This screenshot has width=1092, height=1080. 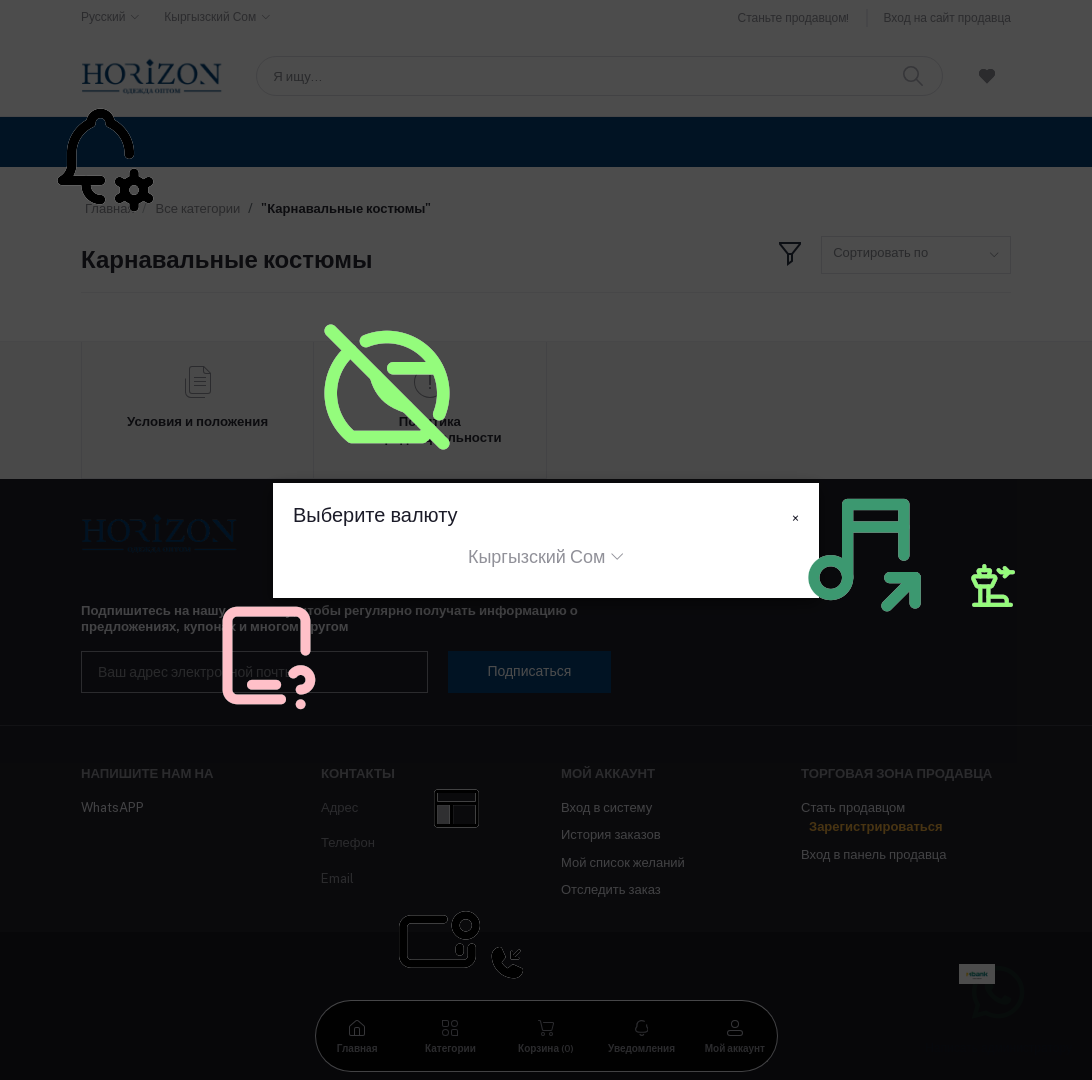 I want to click on switch to layout view, so click(x=456, y=808).